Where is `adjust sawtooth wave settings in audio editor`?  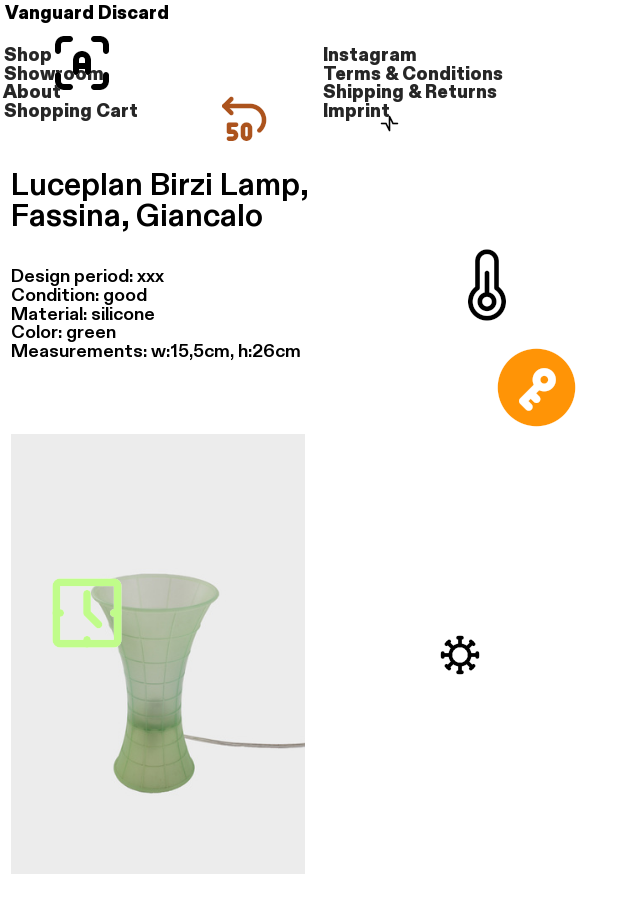 adjust sawtooth wave settings in audio editor is located at coordinates (389, 123).